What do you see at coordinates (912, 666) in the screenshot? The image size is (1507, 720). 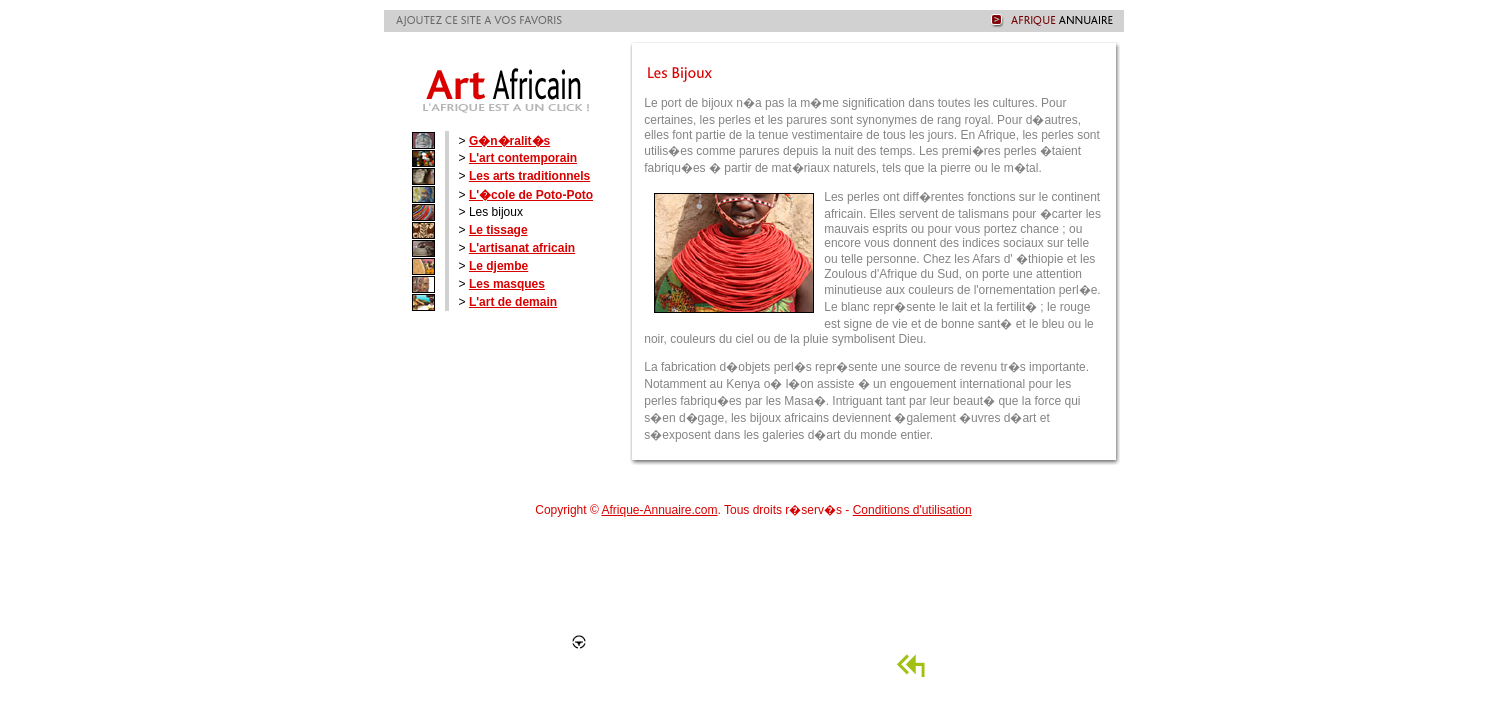 I see `reply all to a message or email` at bounding box center [912, 666].